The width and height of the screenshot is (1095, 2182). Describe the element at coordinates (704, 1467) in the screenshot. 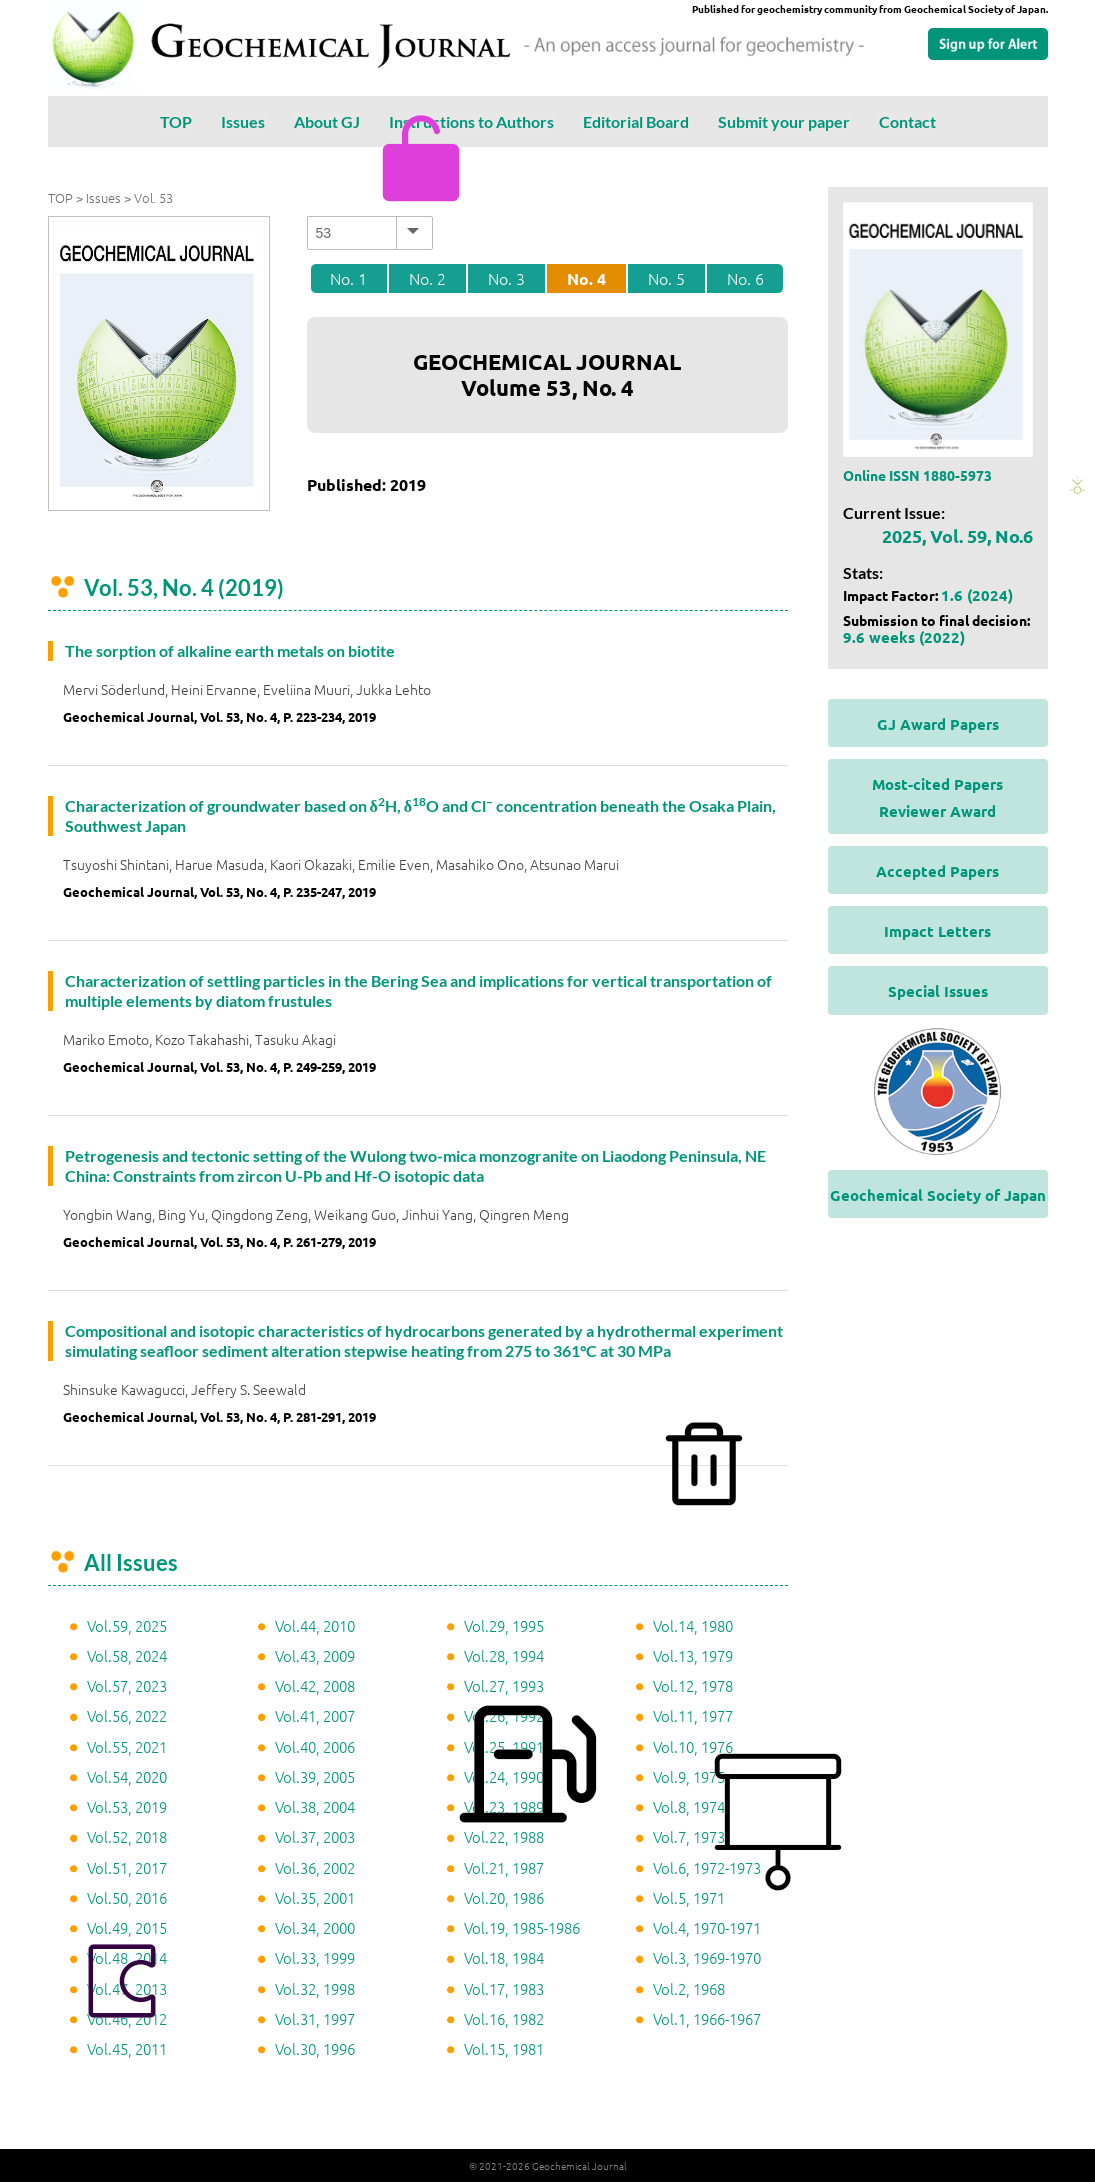

I see `delete this item` at that location.